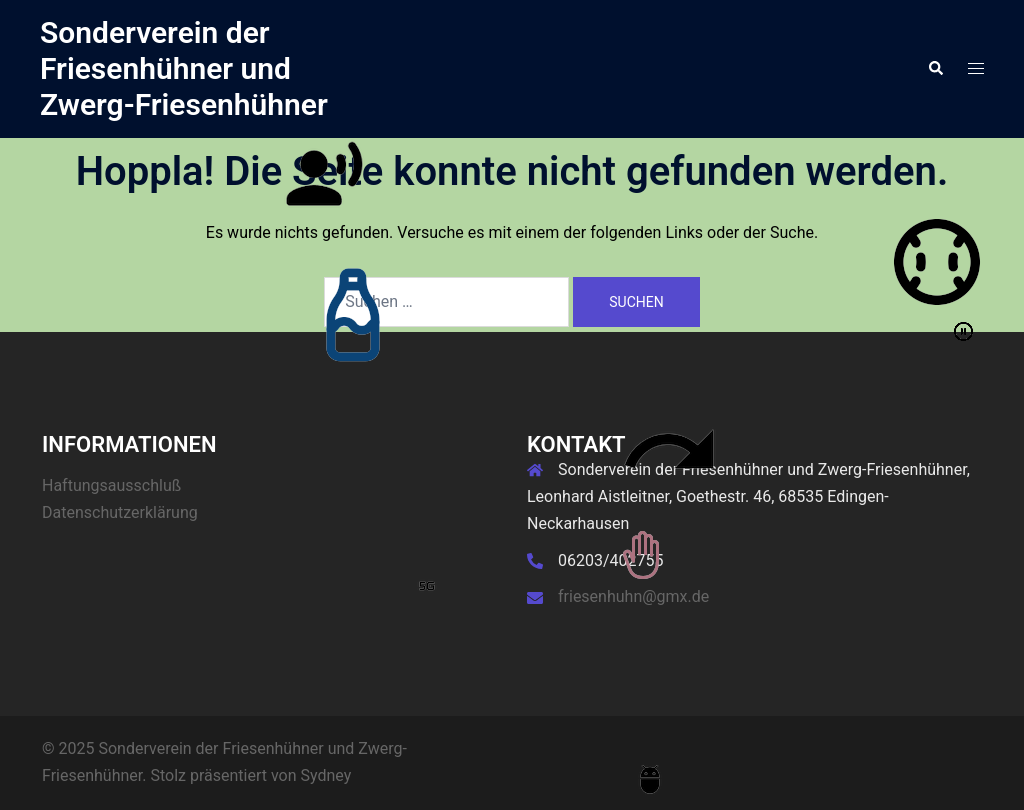 This screenshot has width=1024, height=810. Describe the element at coordinates (427, 586) in the screenshot. I see `indicates 5G network connectivity` at that location.